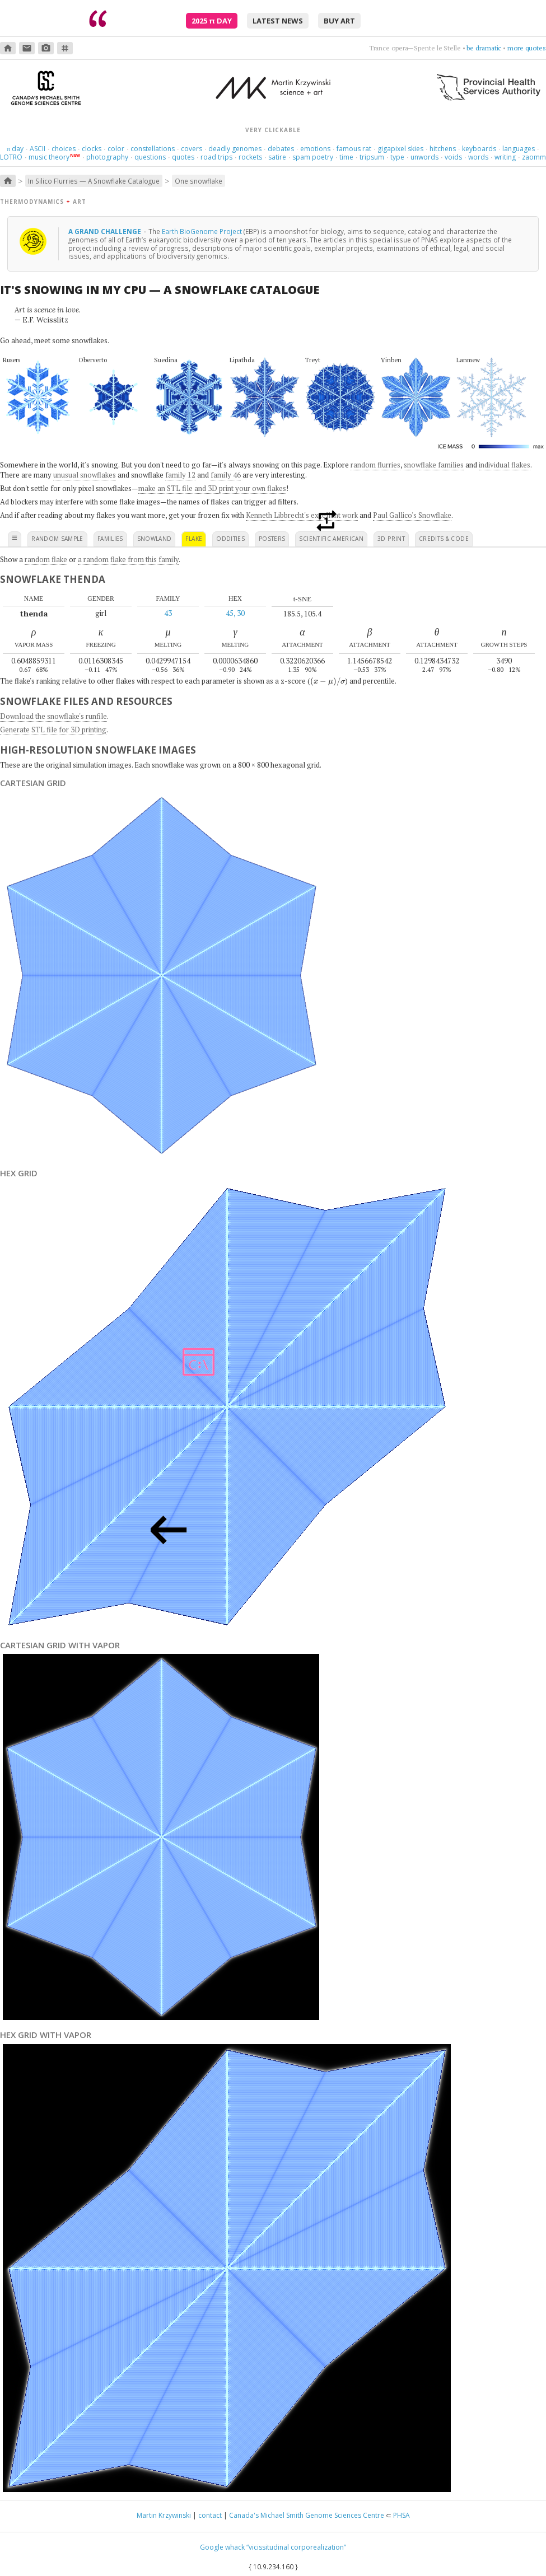 This screenshot has height=2576, width=546. Describe the element at coordinates (326, 521) in the screenshot. I see `repeat the current track once` at that location.